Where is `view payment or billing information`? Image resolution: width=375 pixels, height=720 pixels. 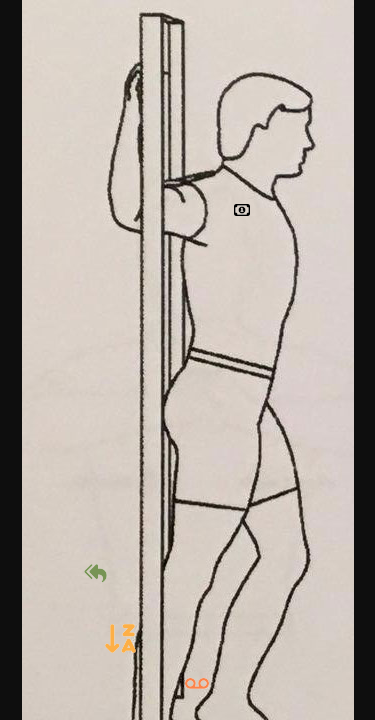
view payment or billing information is located at coordinates (242, 210).